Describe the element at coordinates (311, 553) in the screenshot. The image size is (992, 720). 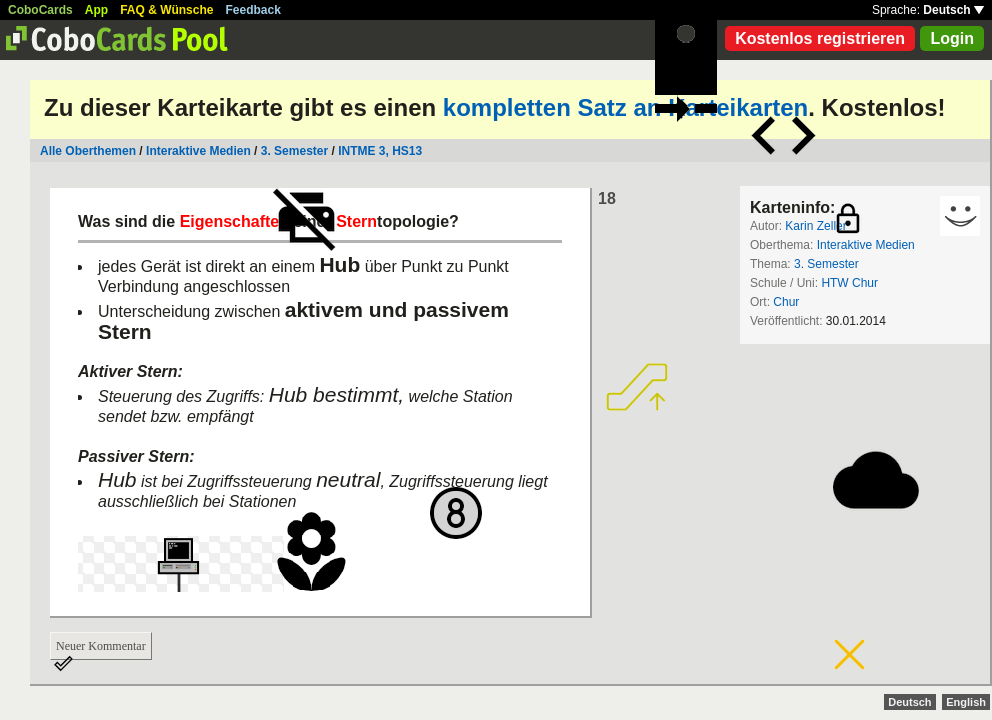
I see `find nearby florists or flower shops` at that location.